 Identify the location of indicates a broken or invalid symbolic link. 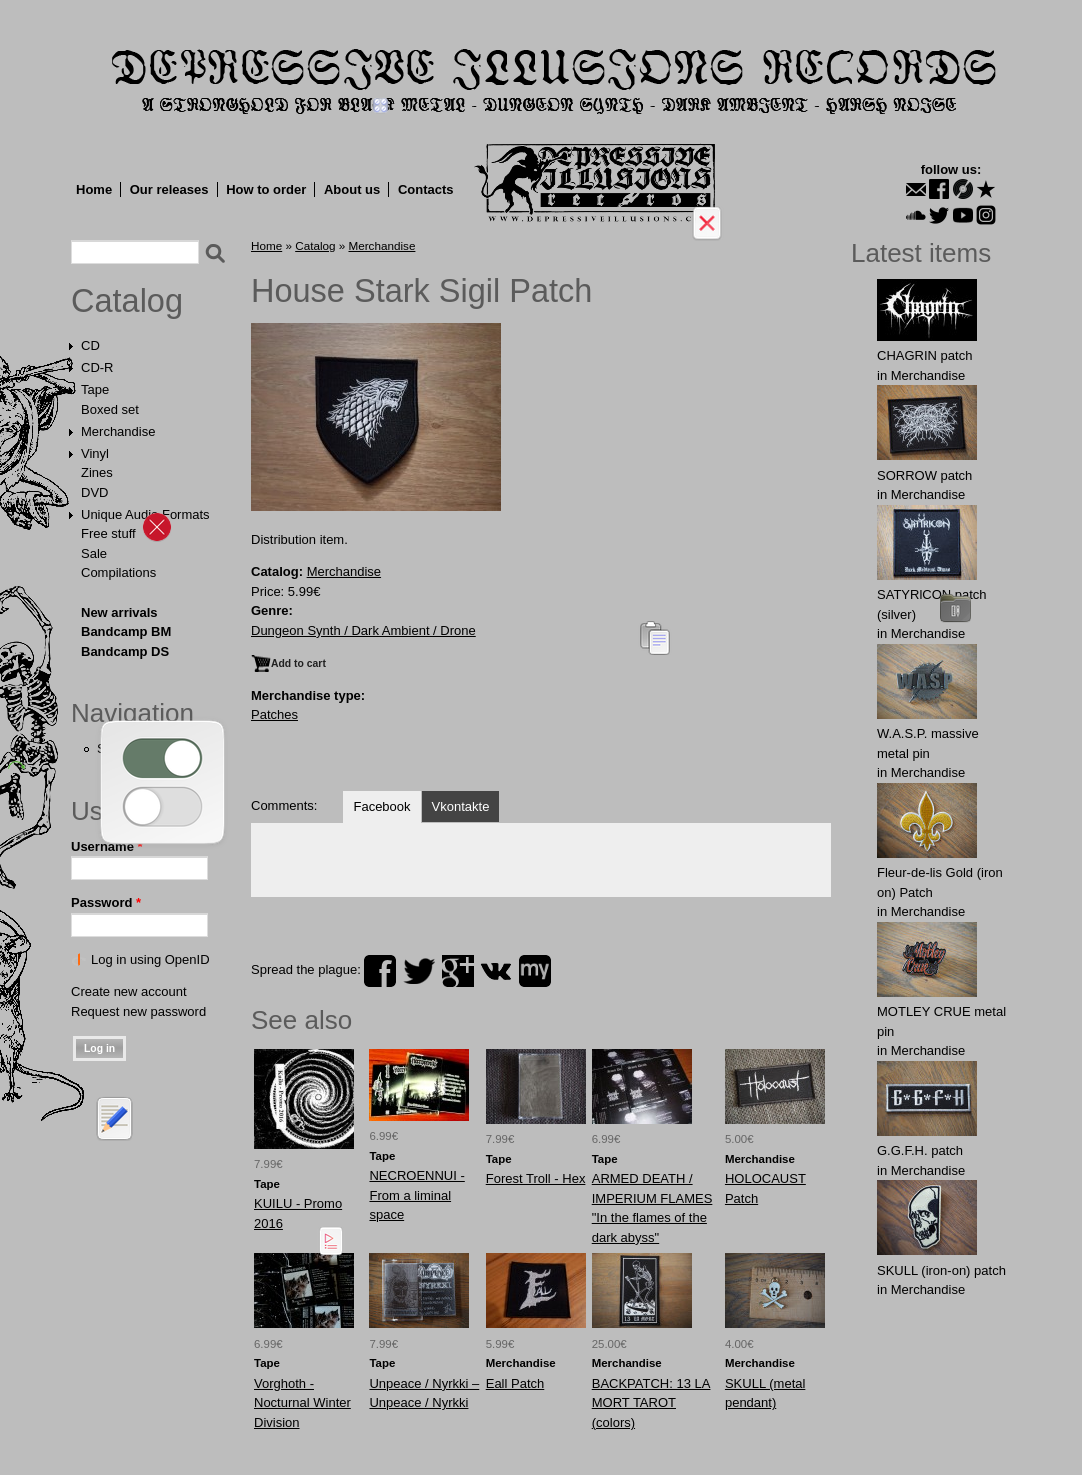
(707, 223).